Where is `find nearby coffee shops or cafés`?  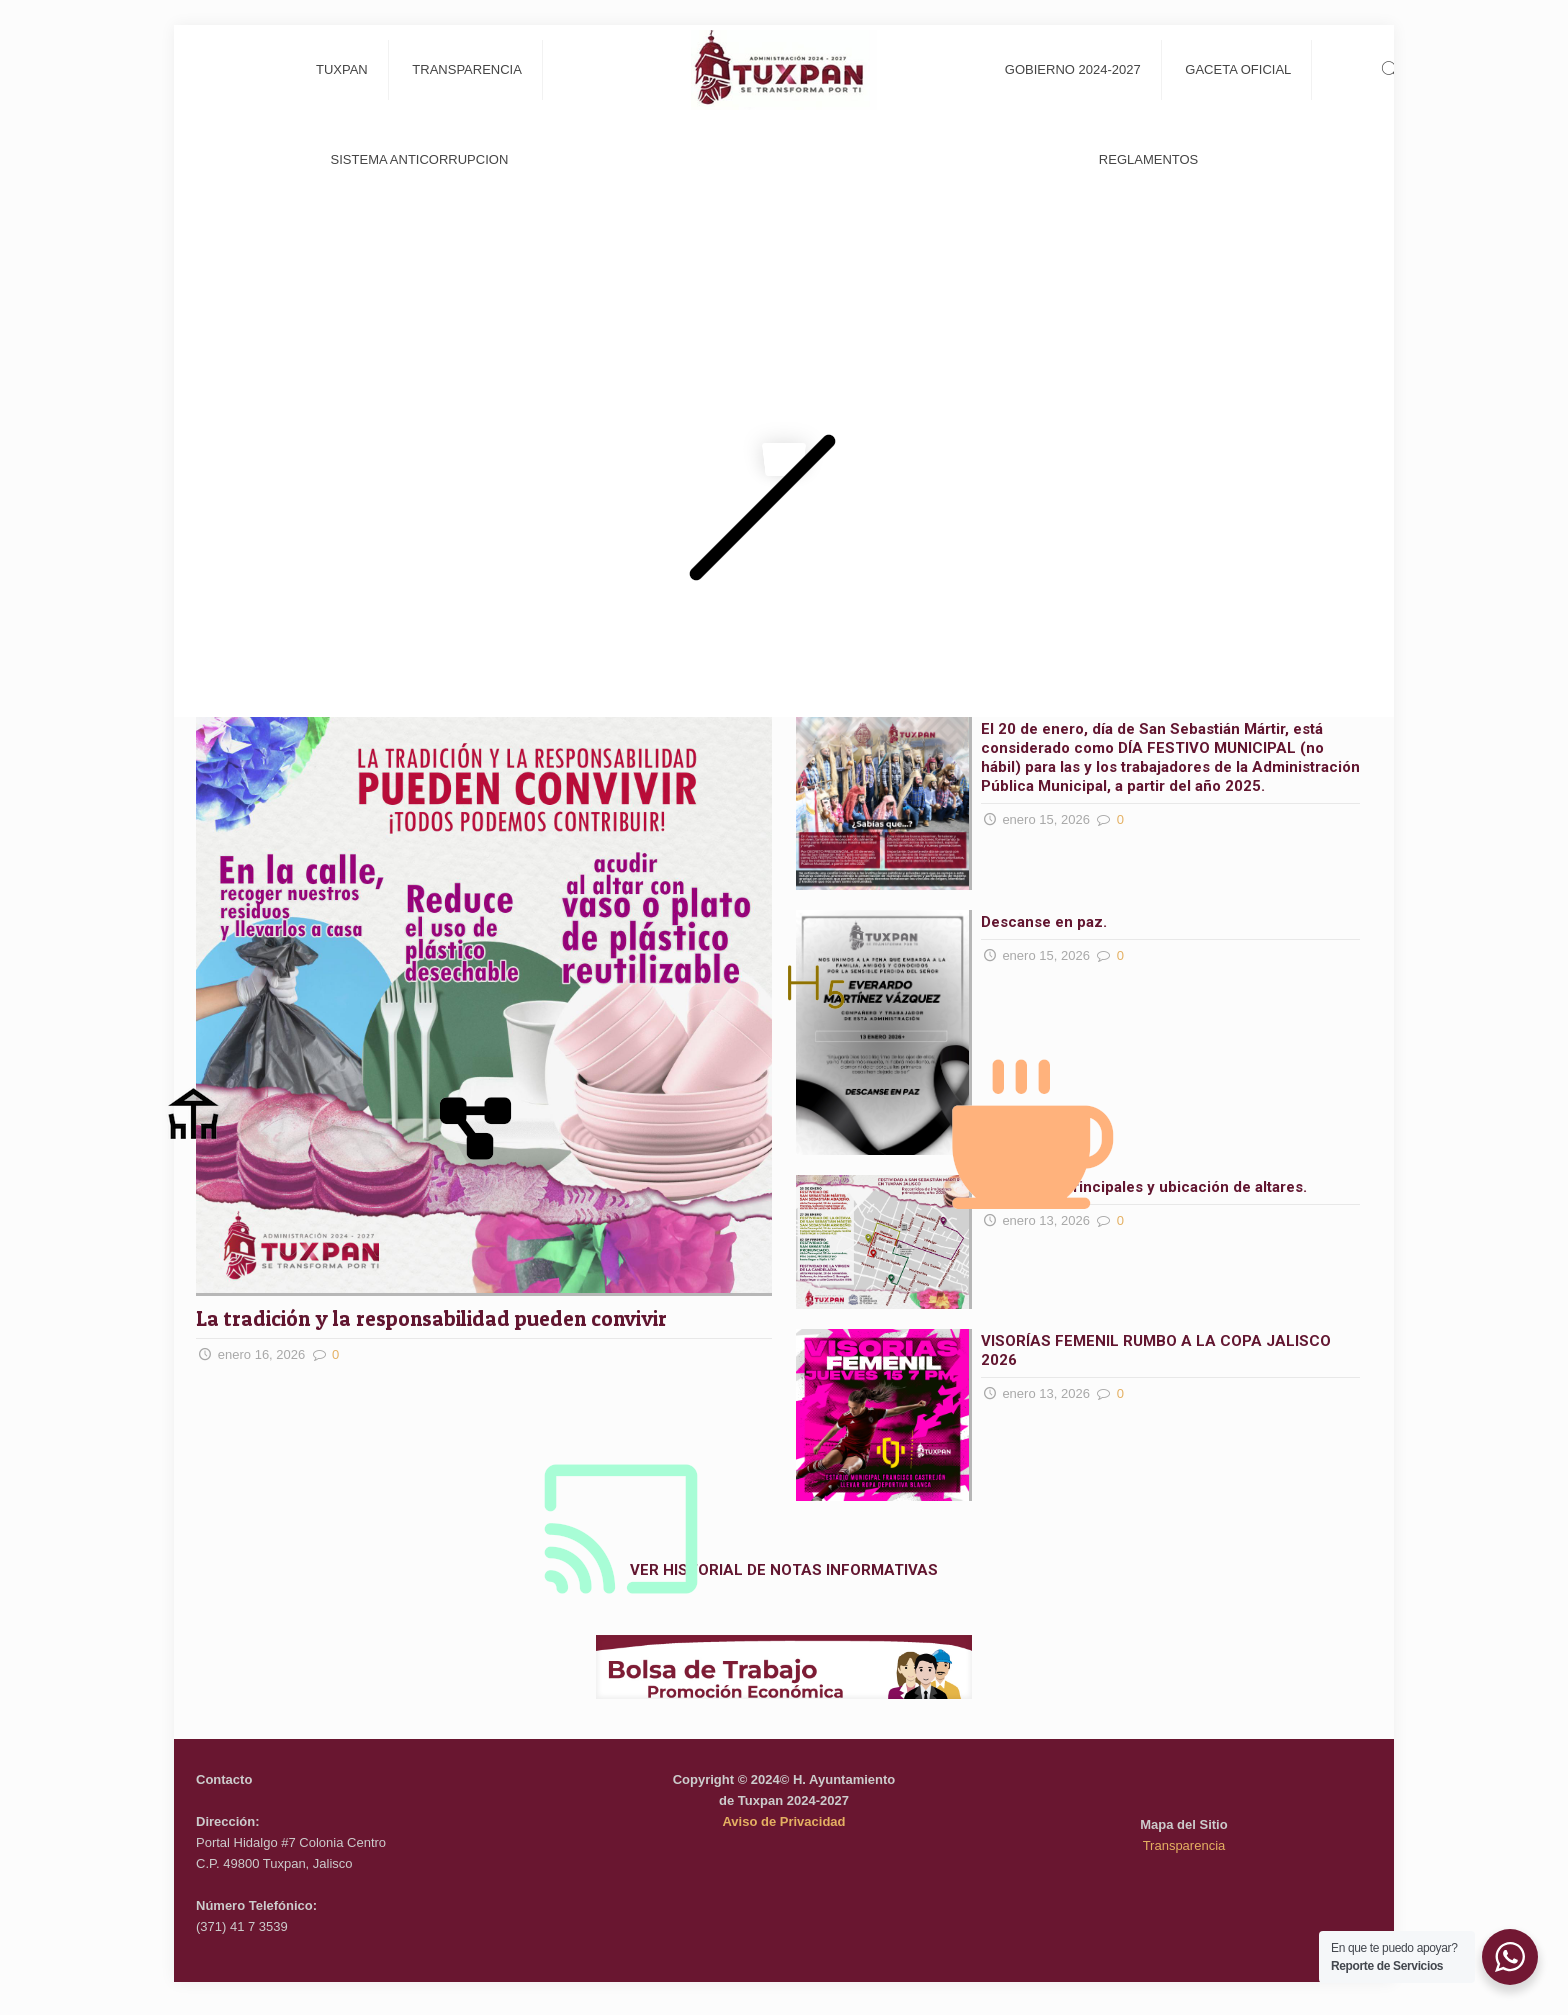
find nearby coffee shops or cafés is located at coordinates (1027, 1140).